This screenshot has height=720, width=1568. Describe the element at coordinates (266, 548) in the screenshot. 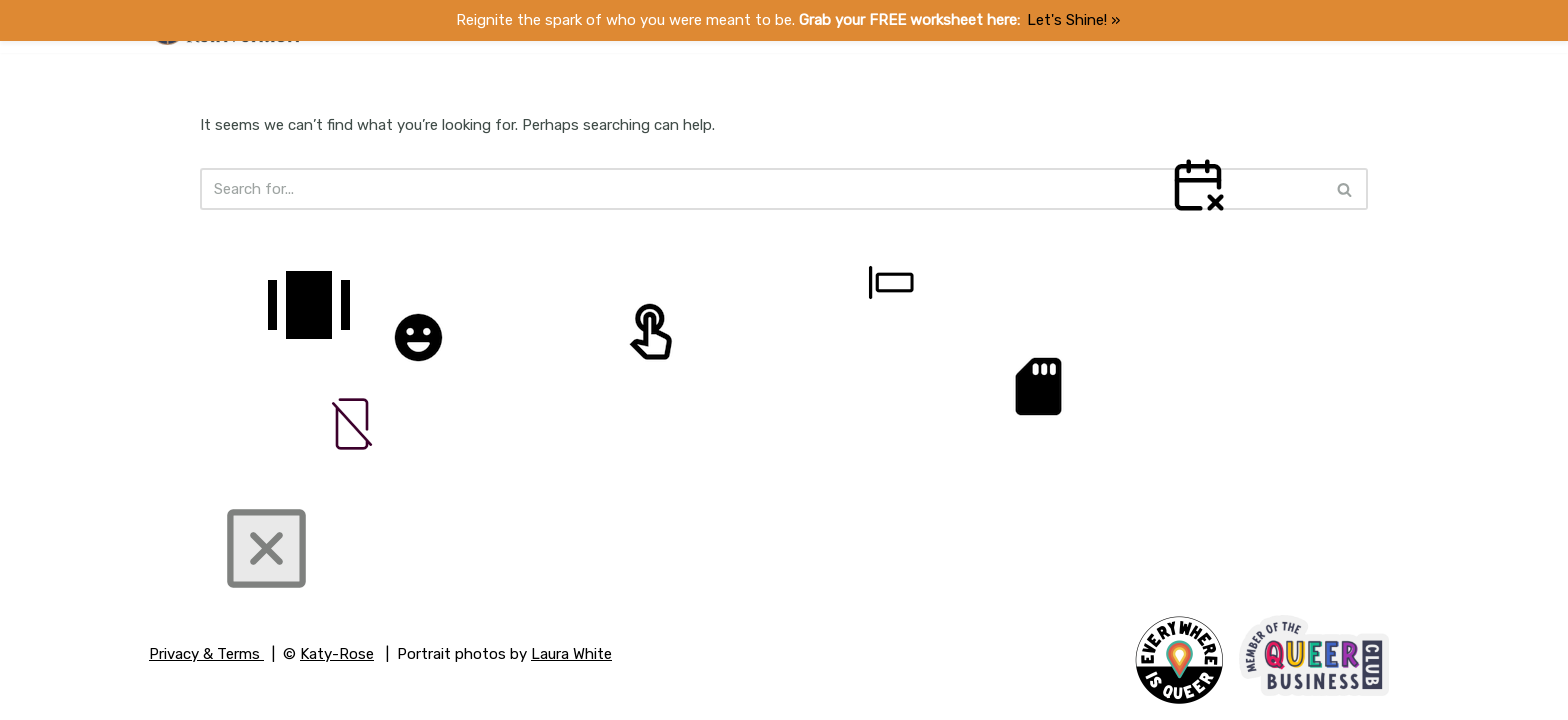

I see `close or dismiss a dialog box` at that location.